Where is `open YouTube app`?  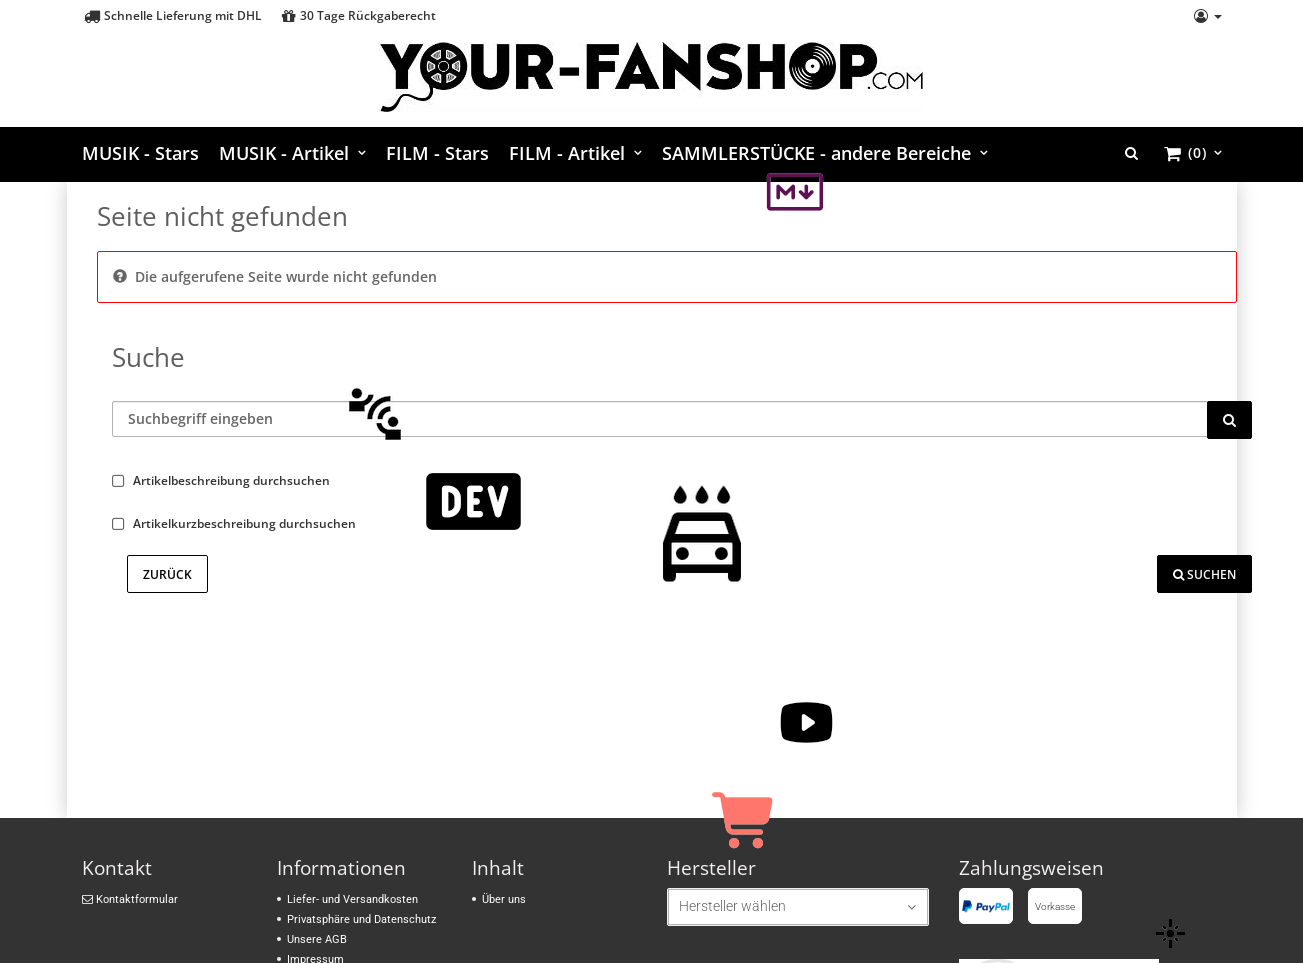
open YouTube app is located at coordinates (806, 722).